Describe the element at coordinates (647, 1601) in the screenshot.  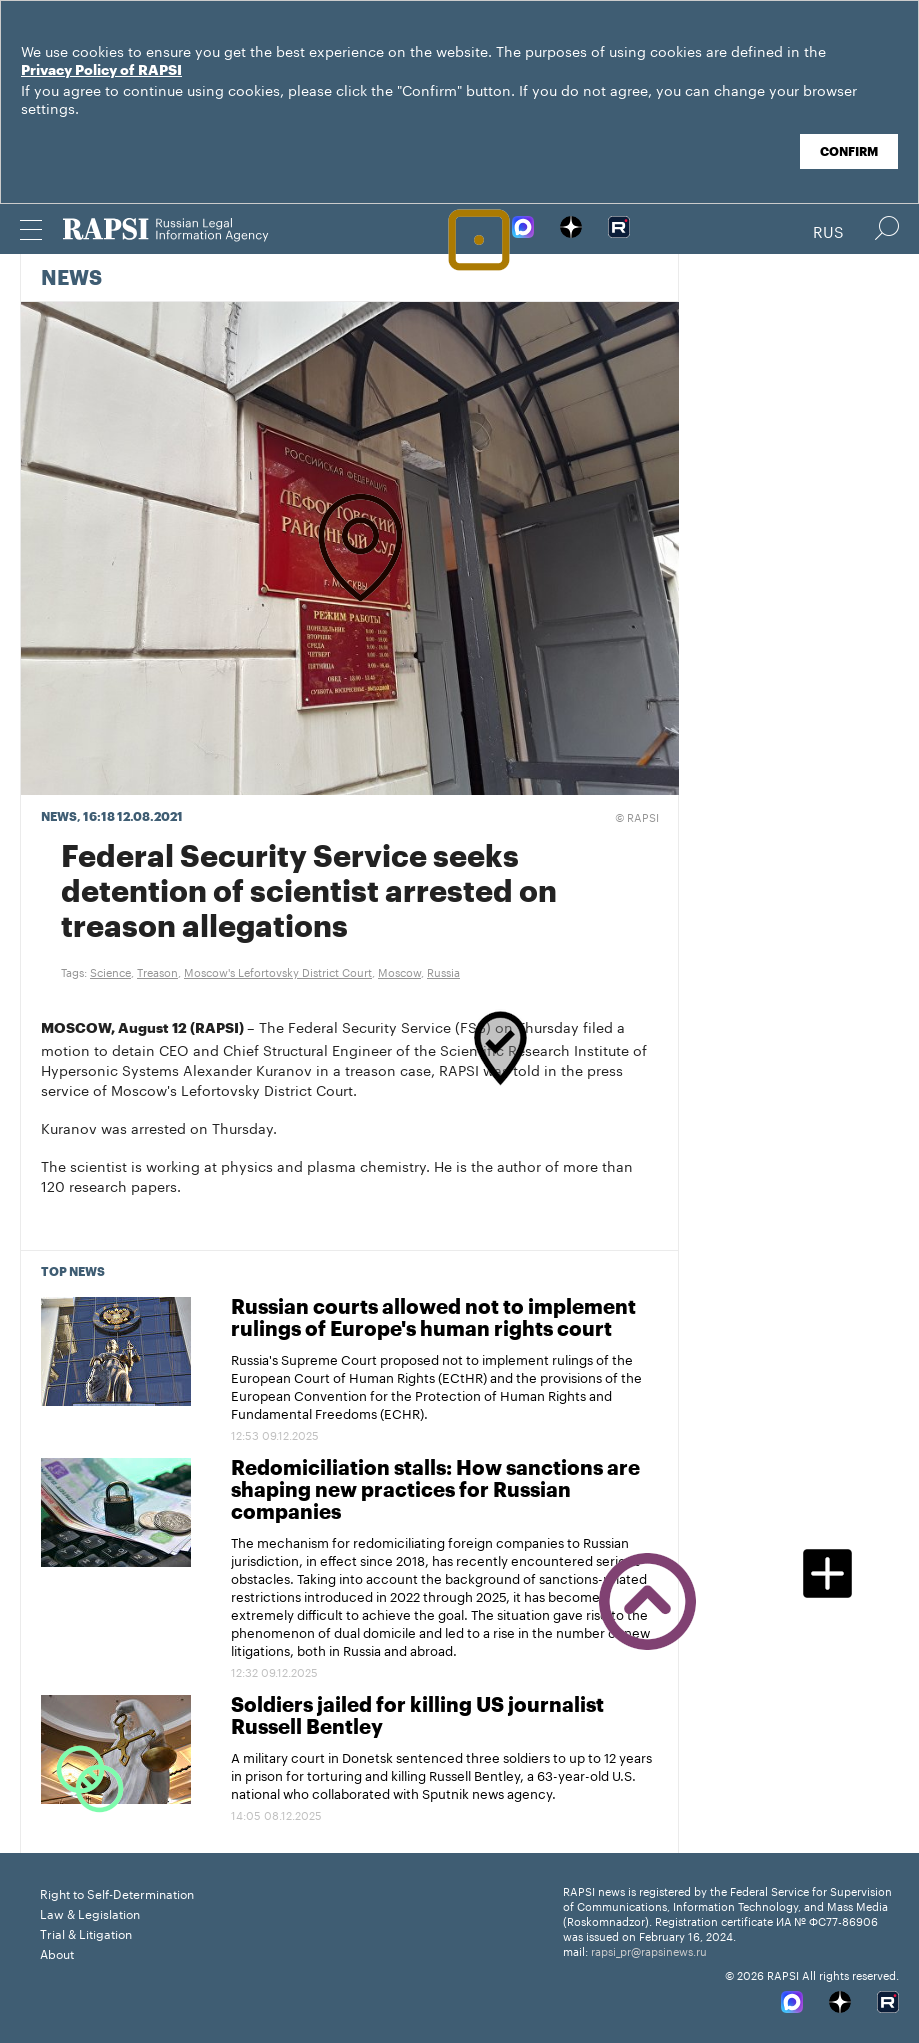
I see `scroll to top of page` at that location.